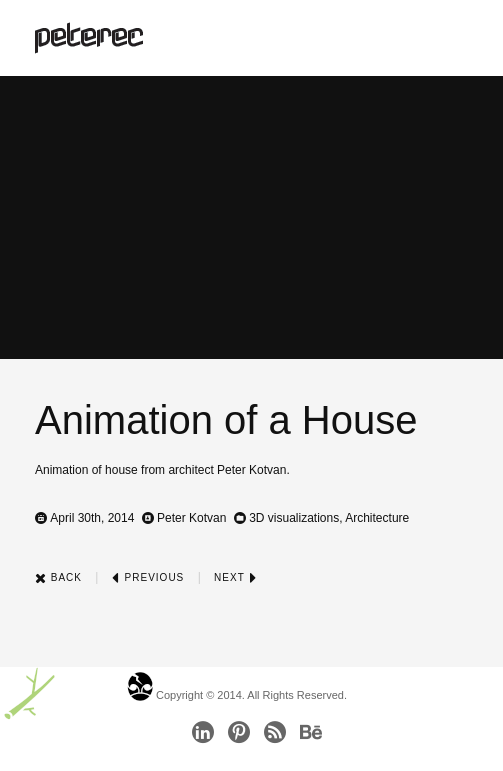 Image resolution: width=503 pixels, height=771 pixels. What do you see at coordinates (29, 693) in the screenshot?
I see `wooden stick or branch resource item` at bounding box center [29, 693].